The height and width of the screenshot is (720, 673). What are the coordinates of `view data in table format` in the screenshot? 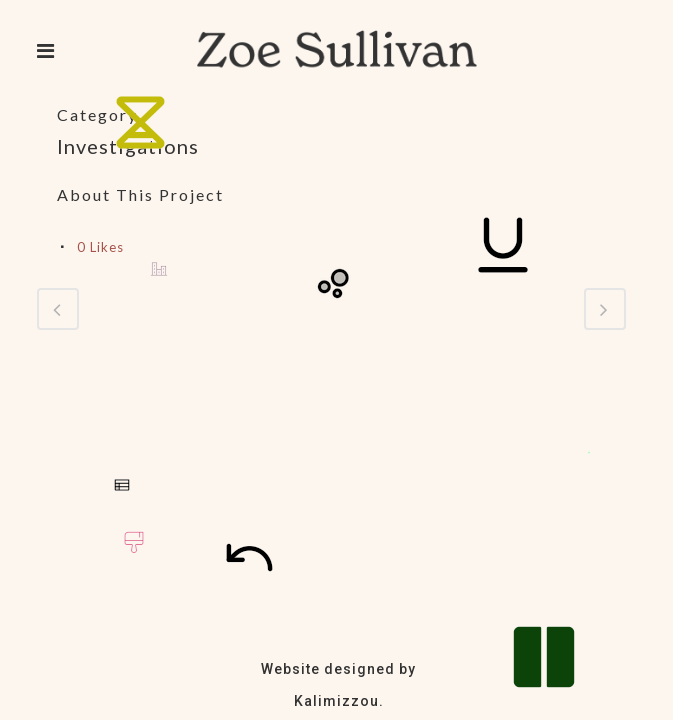 It's located at (122, 485).